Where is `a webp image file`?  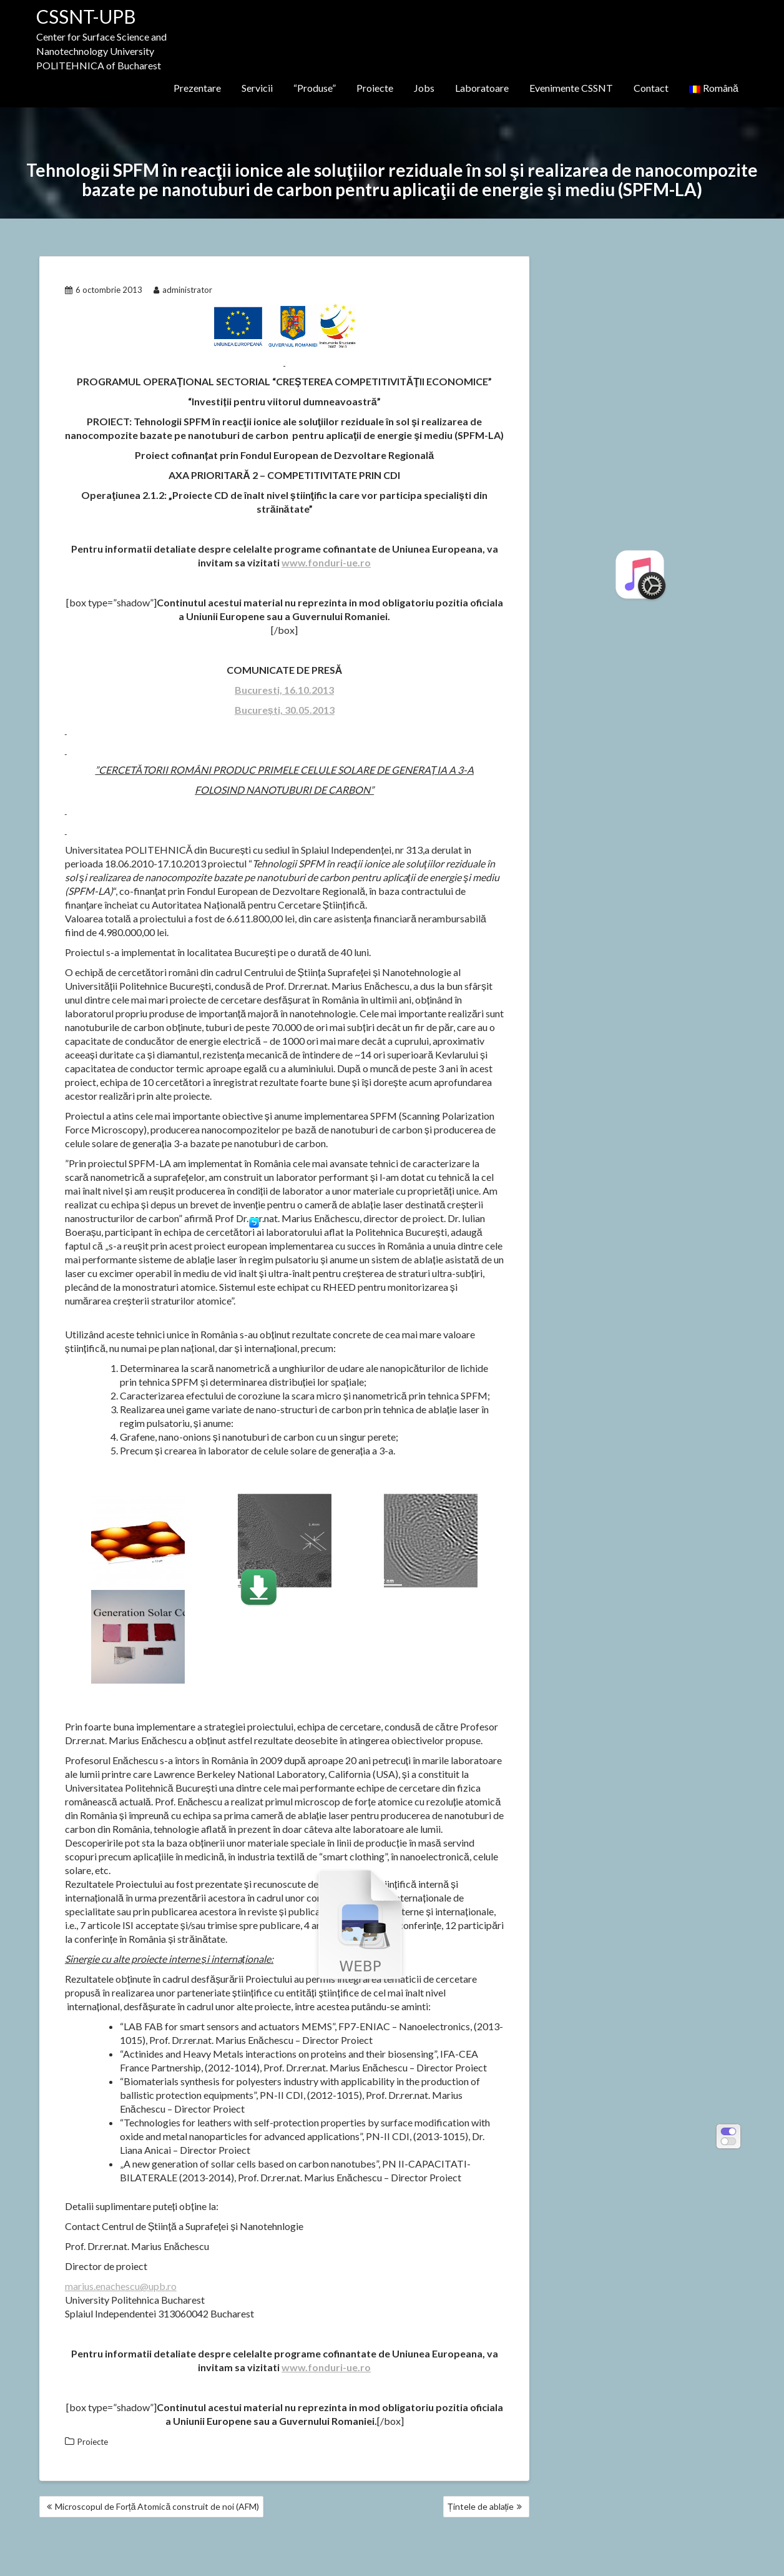 a webp image file is located at coordinates (360, 1927).